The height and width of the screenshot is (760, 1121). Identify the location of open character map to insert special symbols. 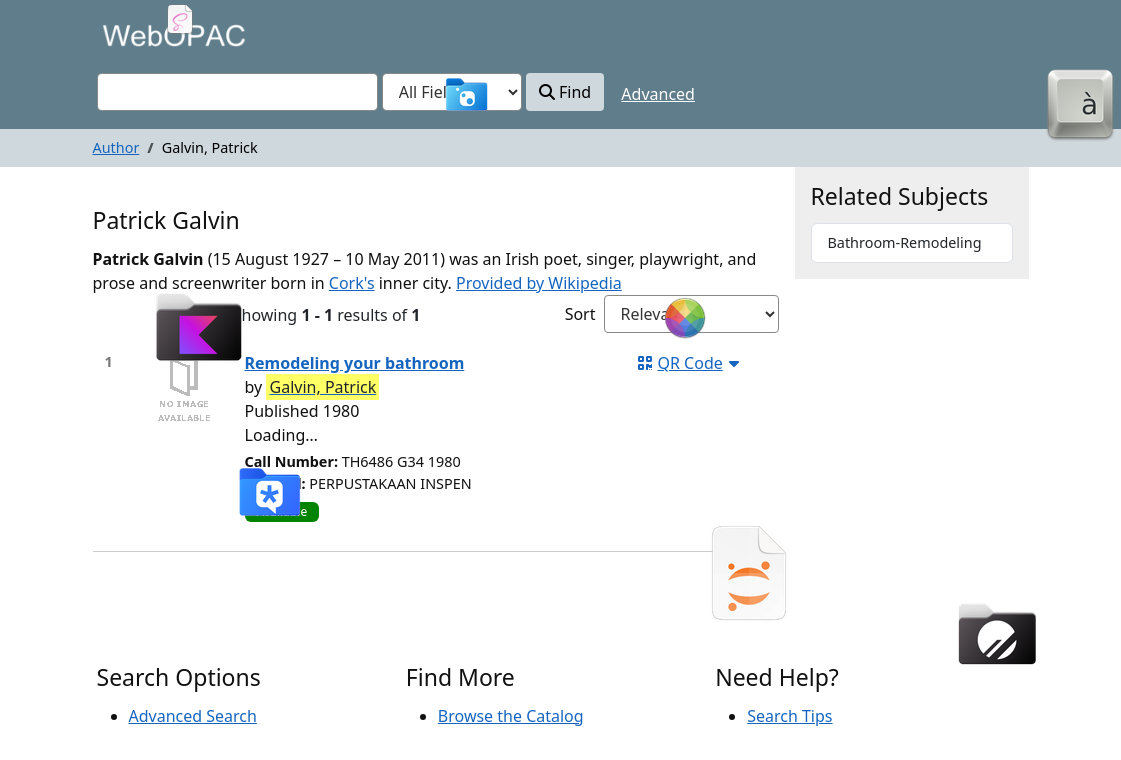
(1080, 105).